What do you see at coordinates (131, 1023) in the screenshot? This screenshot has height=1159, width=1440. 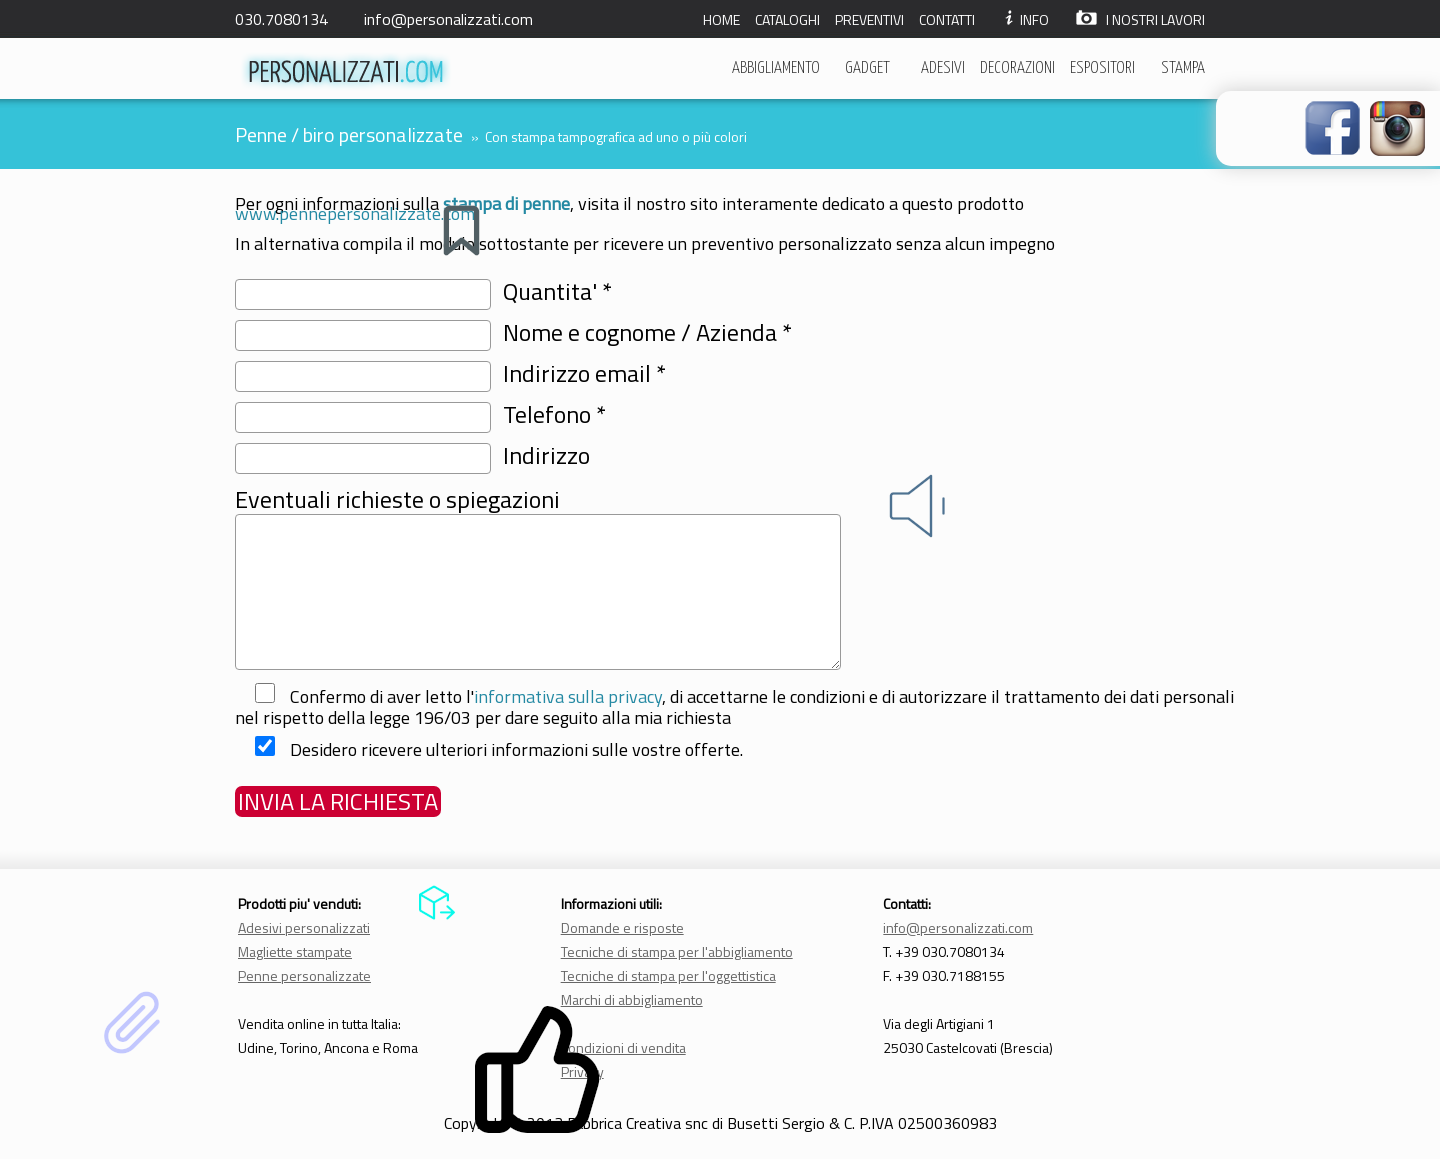 I see `attach a file to your message` at bounding box center [131, 1023].